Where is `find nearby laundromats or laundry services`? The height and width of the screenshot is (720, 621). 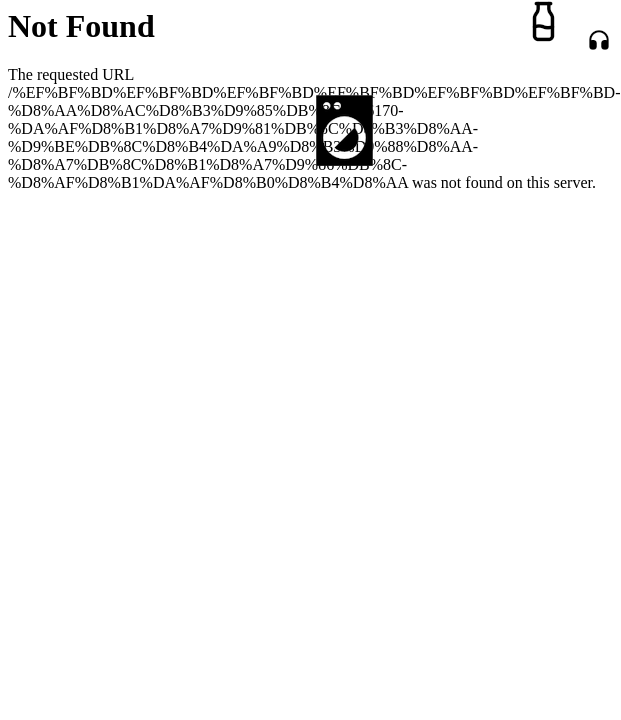 find nearby laundromats or laundry services is located at coordinates (344, 130).